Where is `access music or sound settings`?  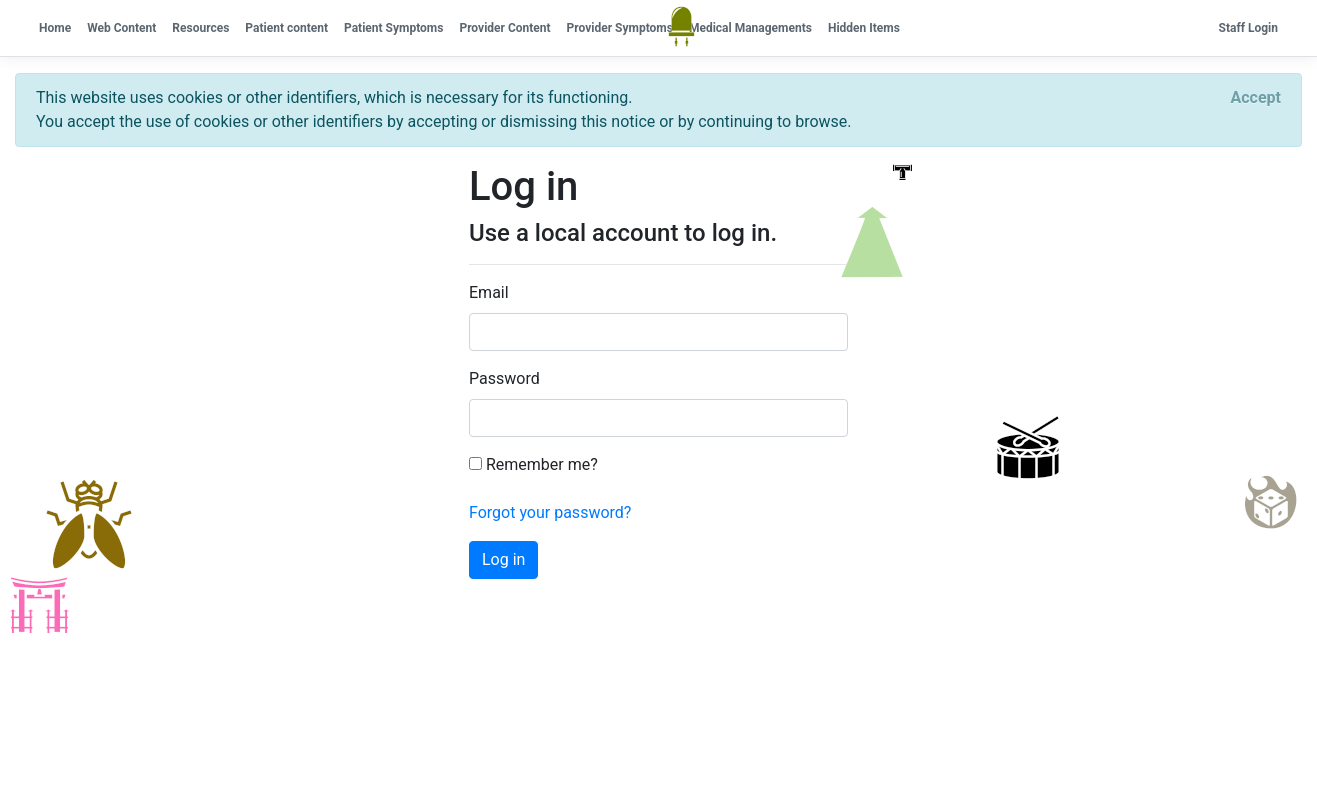
access music or sound settings is located at coordinates (1028, 447).